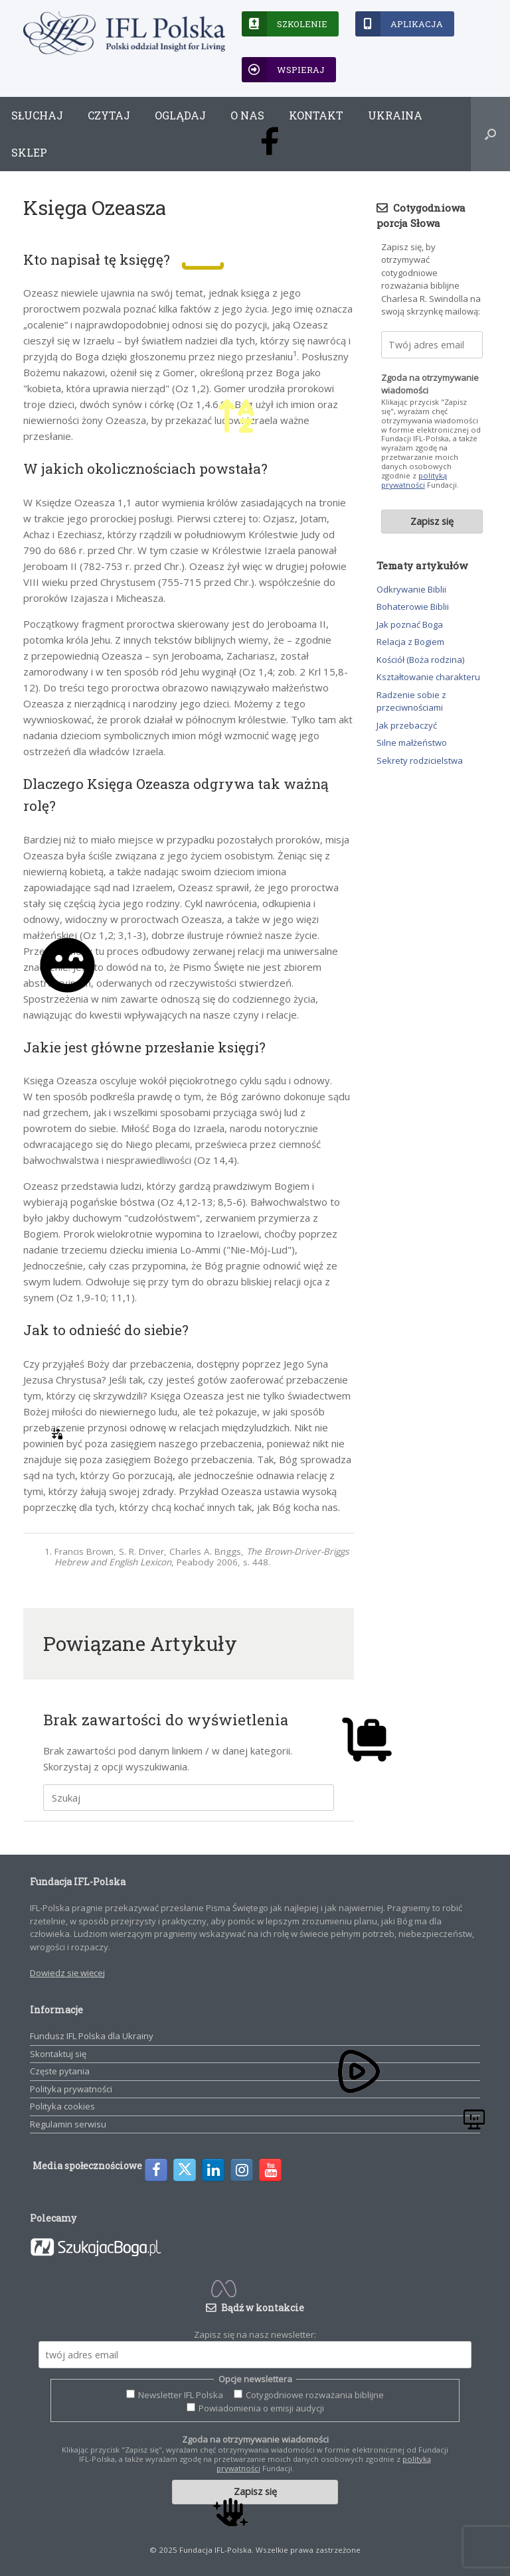 This screenshot has width=510, height=2576. Describe the element at coordinates (357, 2071) in the screenshot. I see `open the Rumble video platform` at that location.